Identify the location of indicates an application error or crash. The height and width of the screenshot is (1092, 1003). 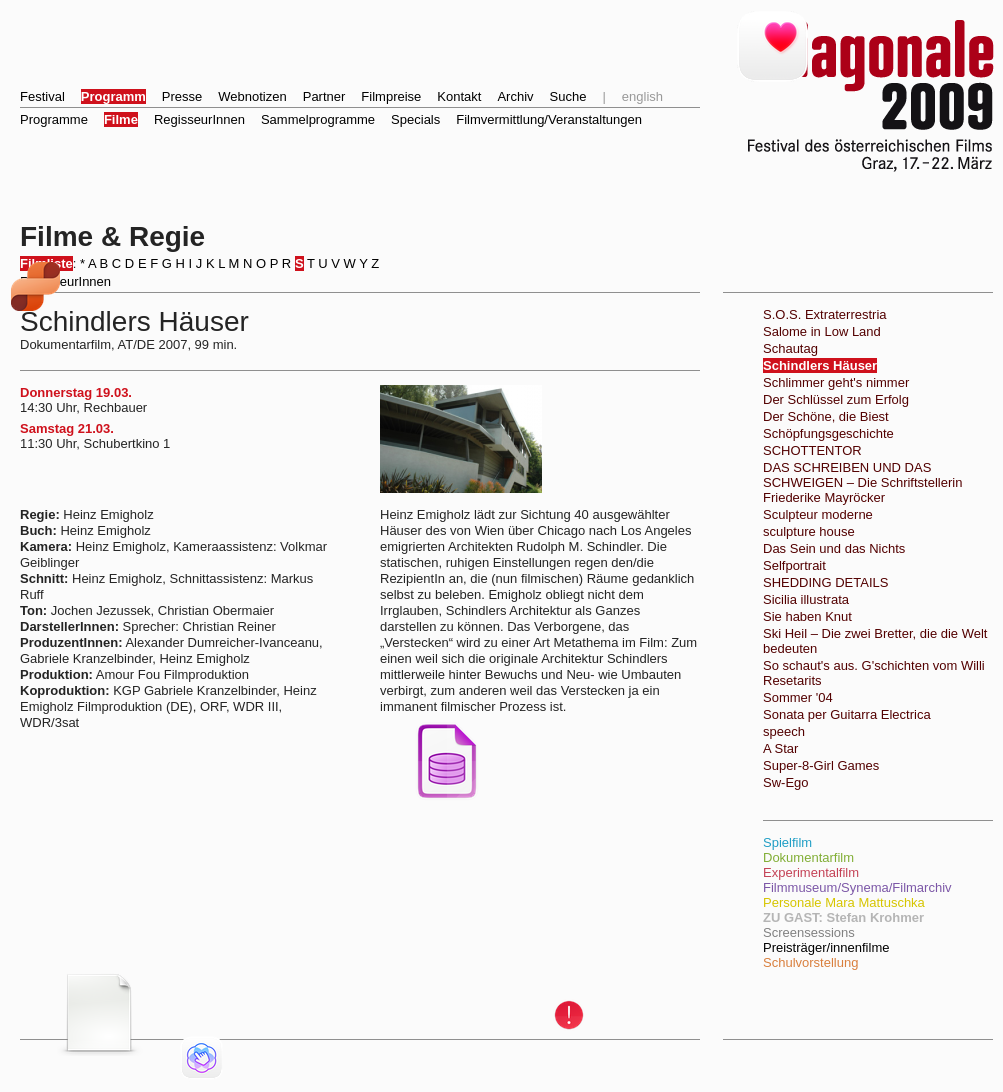
(569, 1015).